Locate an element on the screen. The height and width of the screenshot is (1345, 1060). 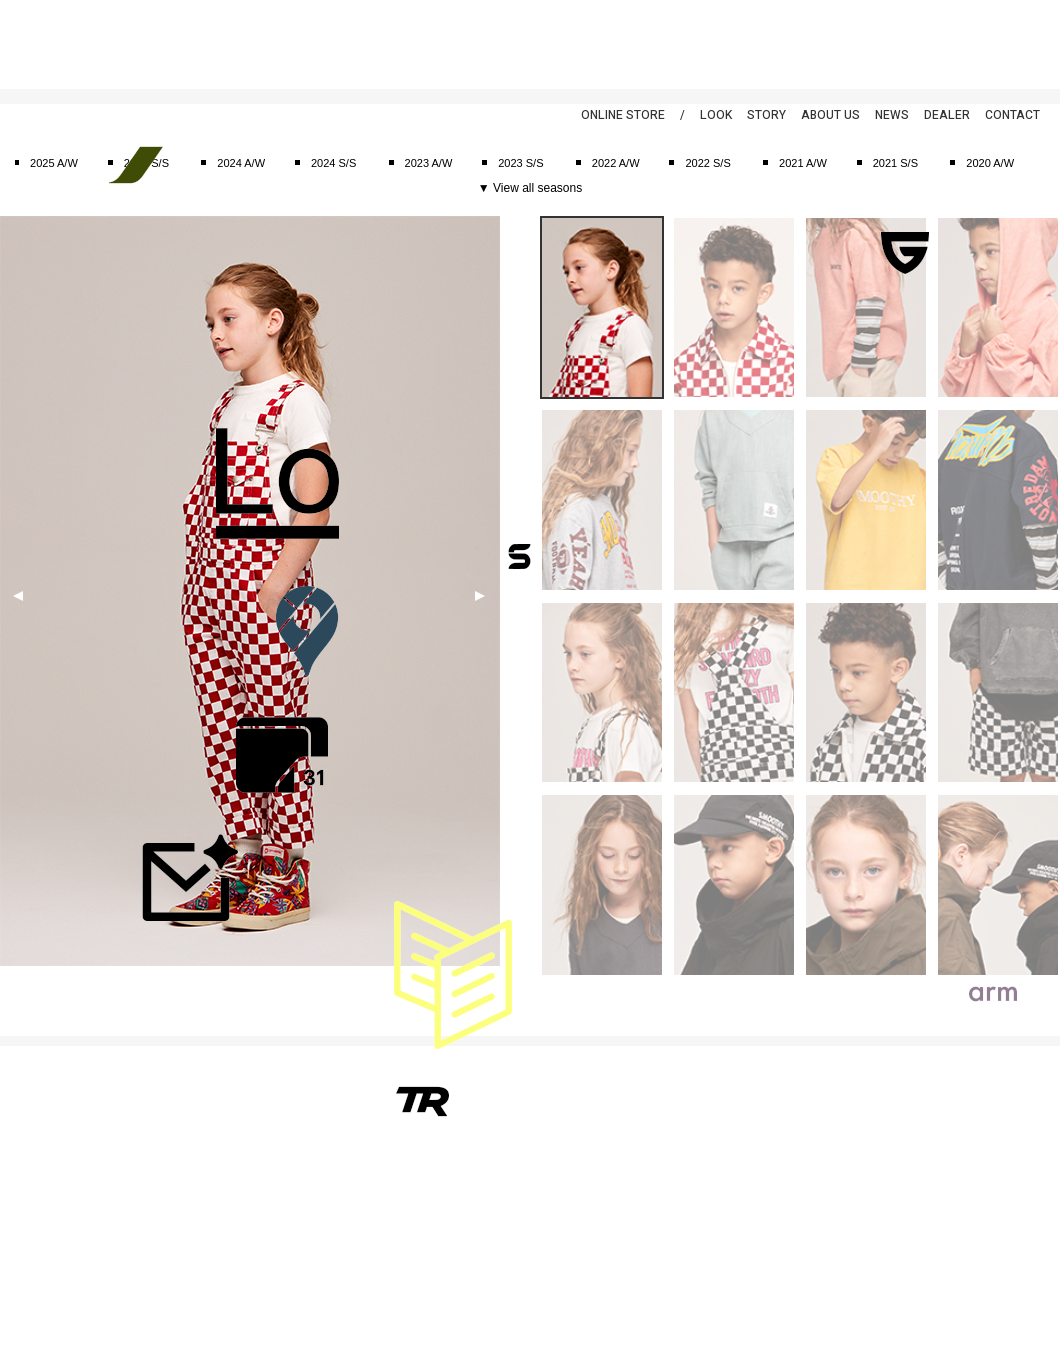
open the TrainerRoad cycling training app is located at coordinates (422, 1101).